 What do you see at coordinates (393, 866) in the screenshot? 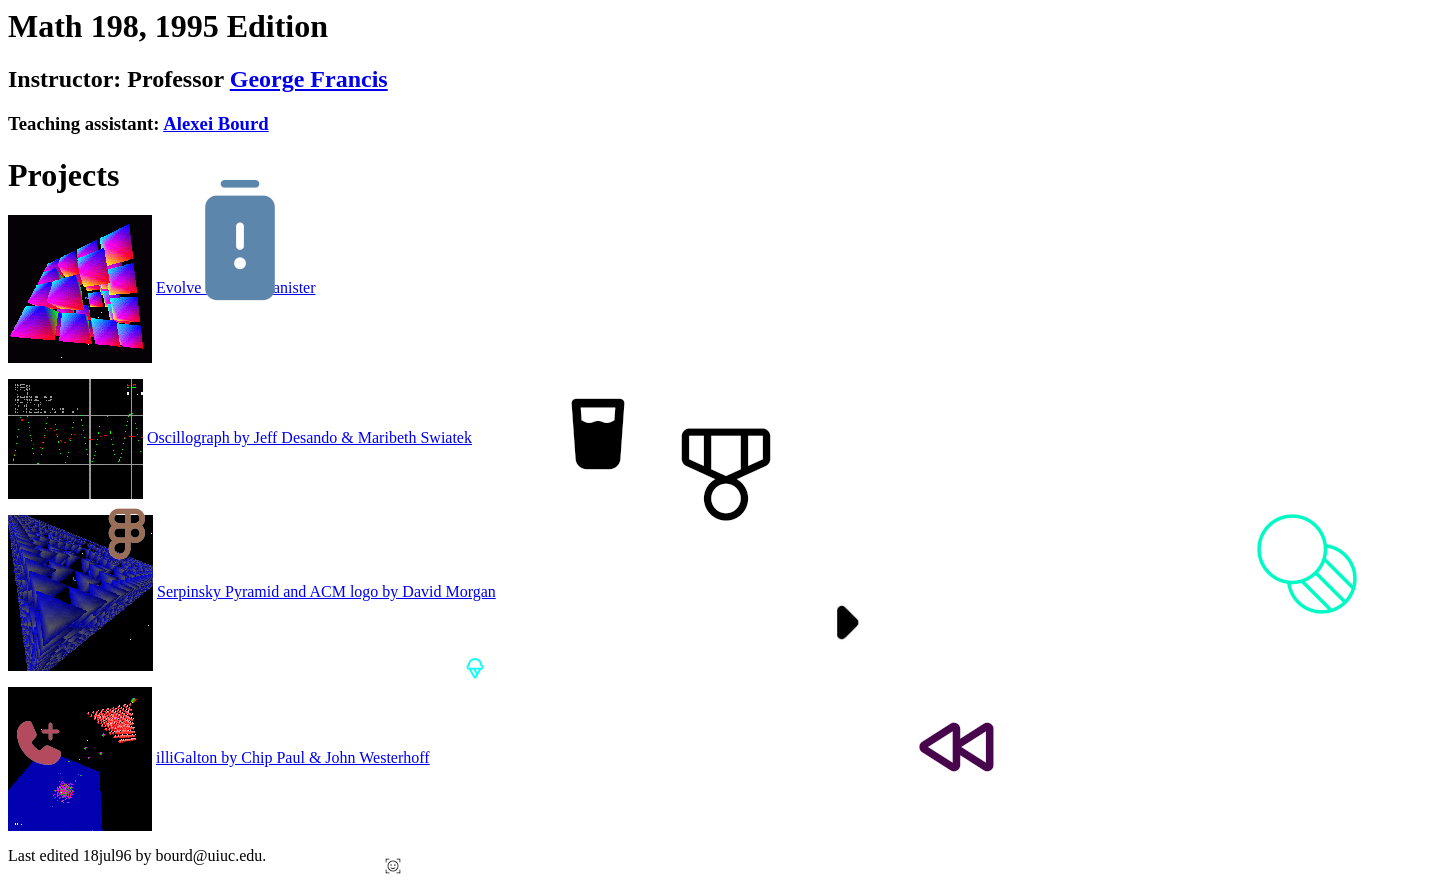
I see `scan face to unlock or authenticate` at bounding box center [393, 866].